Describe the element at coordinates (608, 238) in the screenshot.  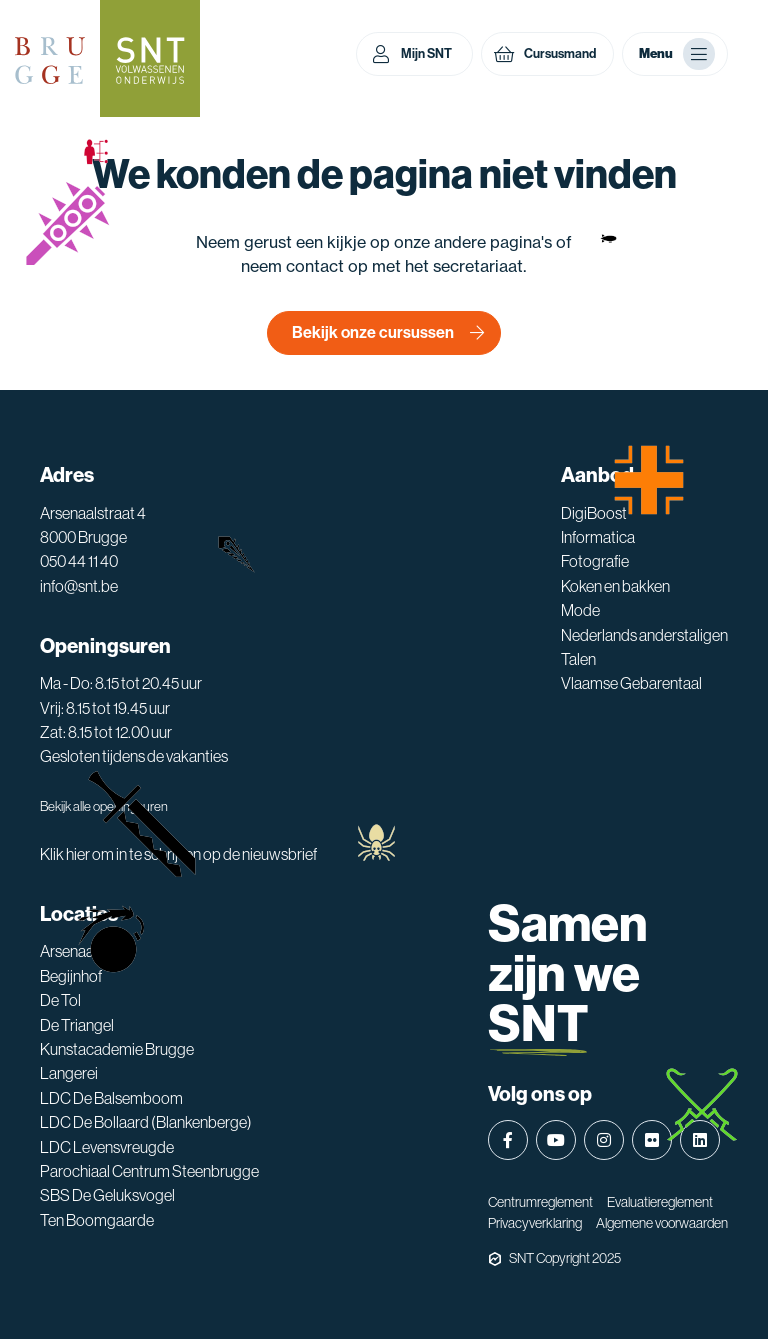
I see `indicates airship or zeppelin-related content` at that location.